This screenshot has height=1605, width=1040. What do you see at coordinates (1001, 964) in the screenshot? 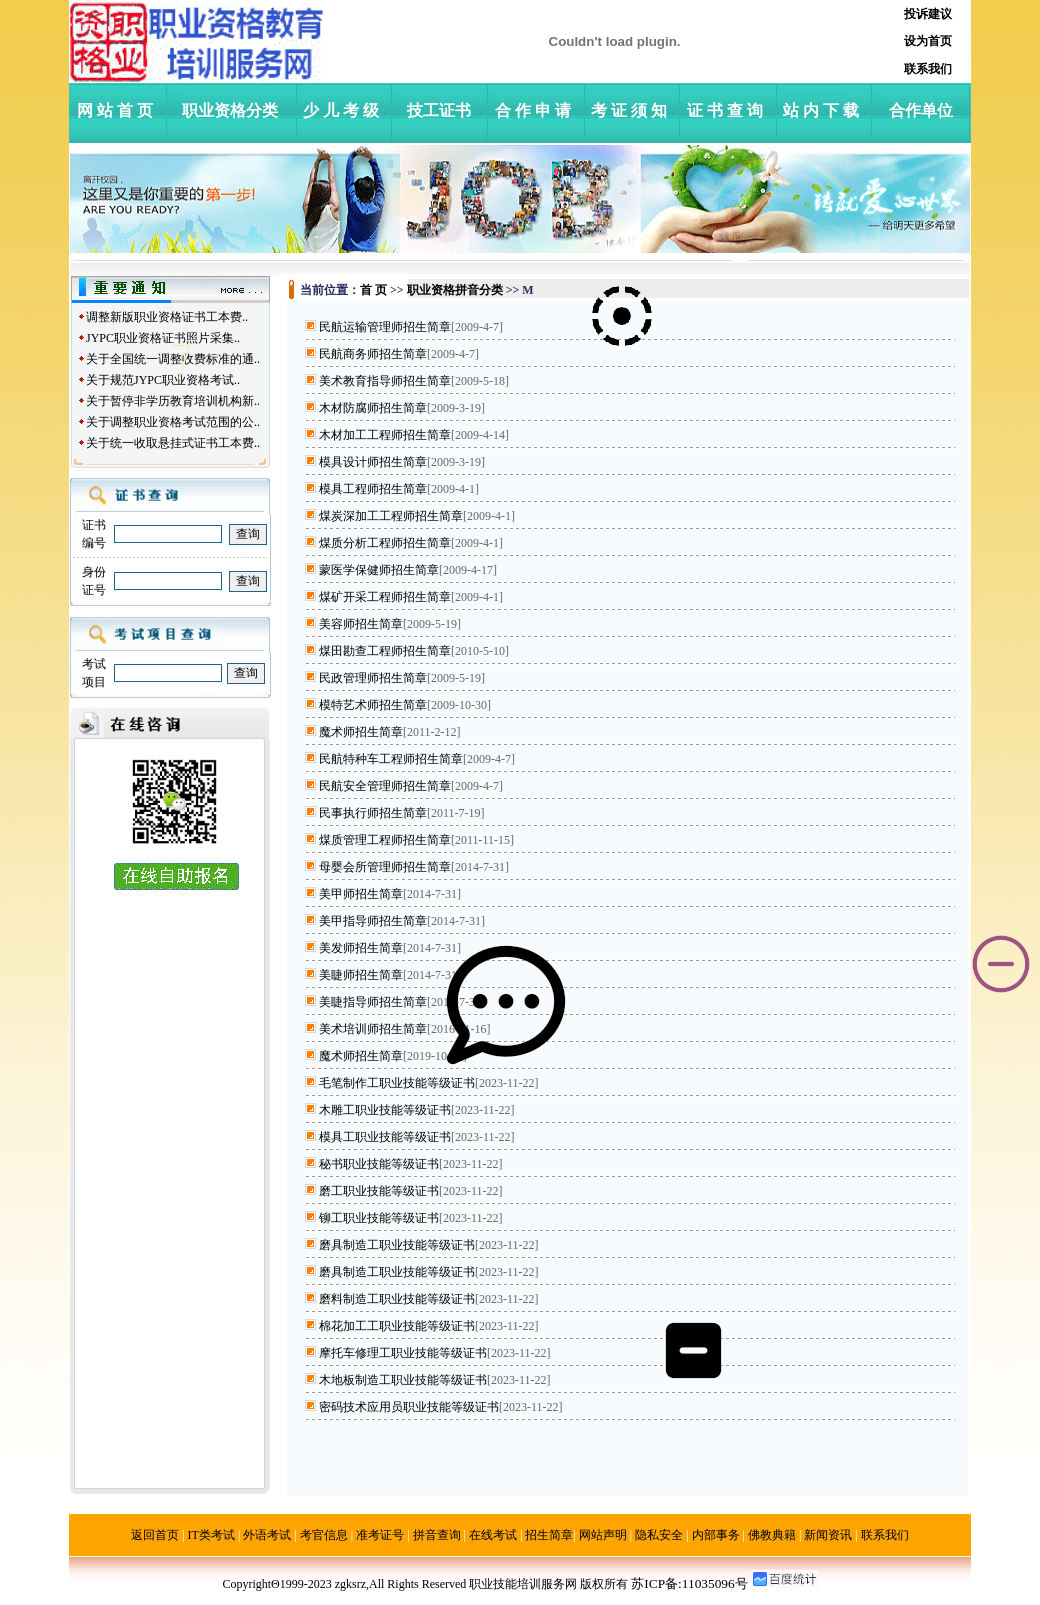
I see `remove an item from a list or cart` at bounding box center [1001, 964].